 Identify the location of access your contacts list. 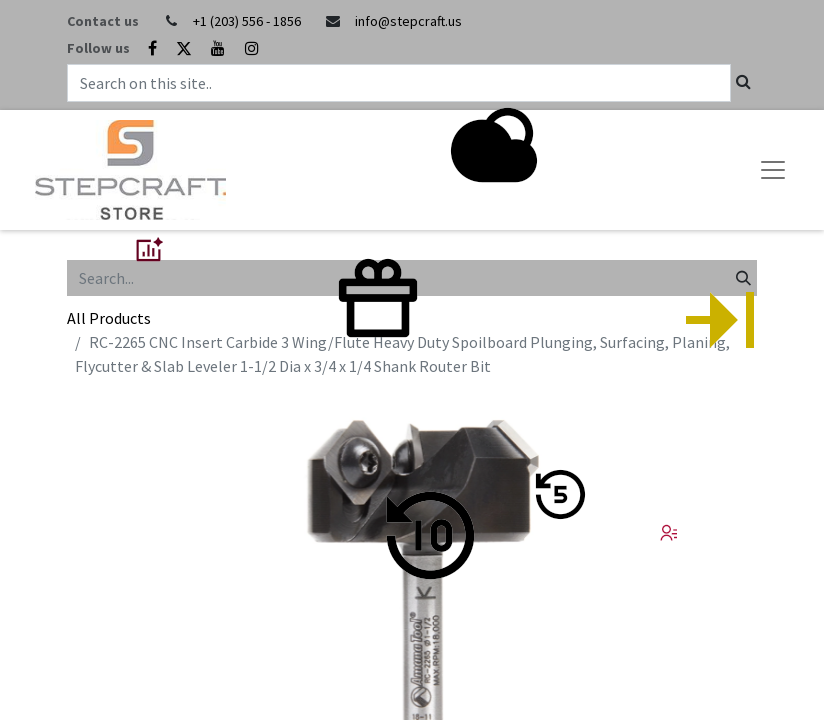
(668, 533).